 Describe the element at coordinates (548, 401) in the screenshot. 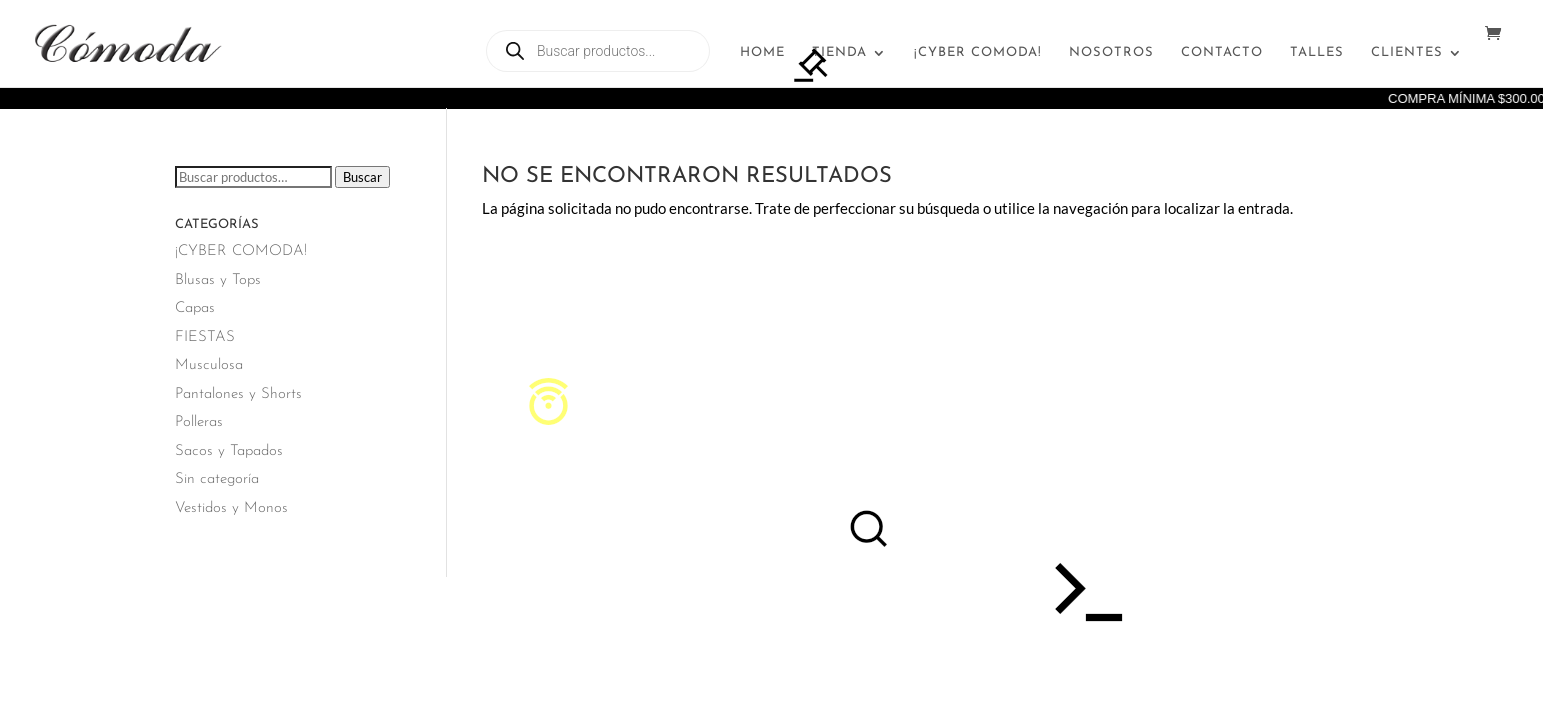

I see `OpenWrt router firmware logo` at that location.